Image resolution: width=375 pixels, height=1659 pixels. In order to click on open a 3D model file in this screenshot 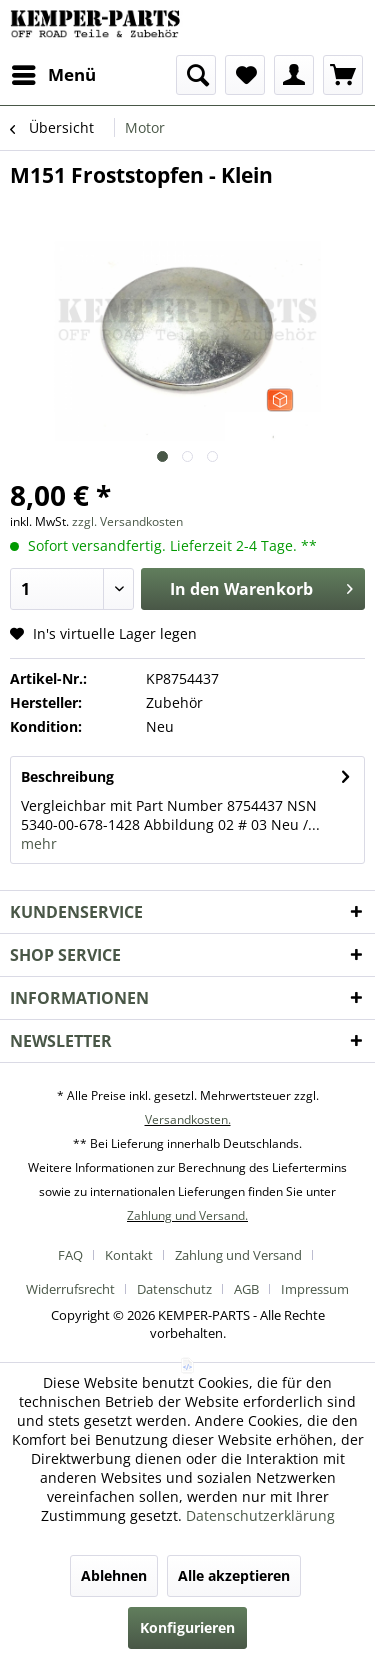, I will do `click(280, 399)`.